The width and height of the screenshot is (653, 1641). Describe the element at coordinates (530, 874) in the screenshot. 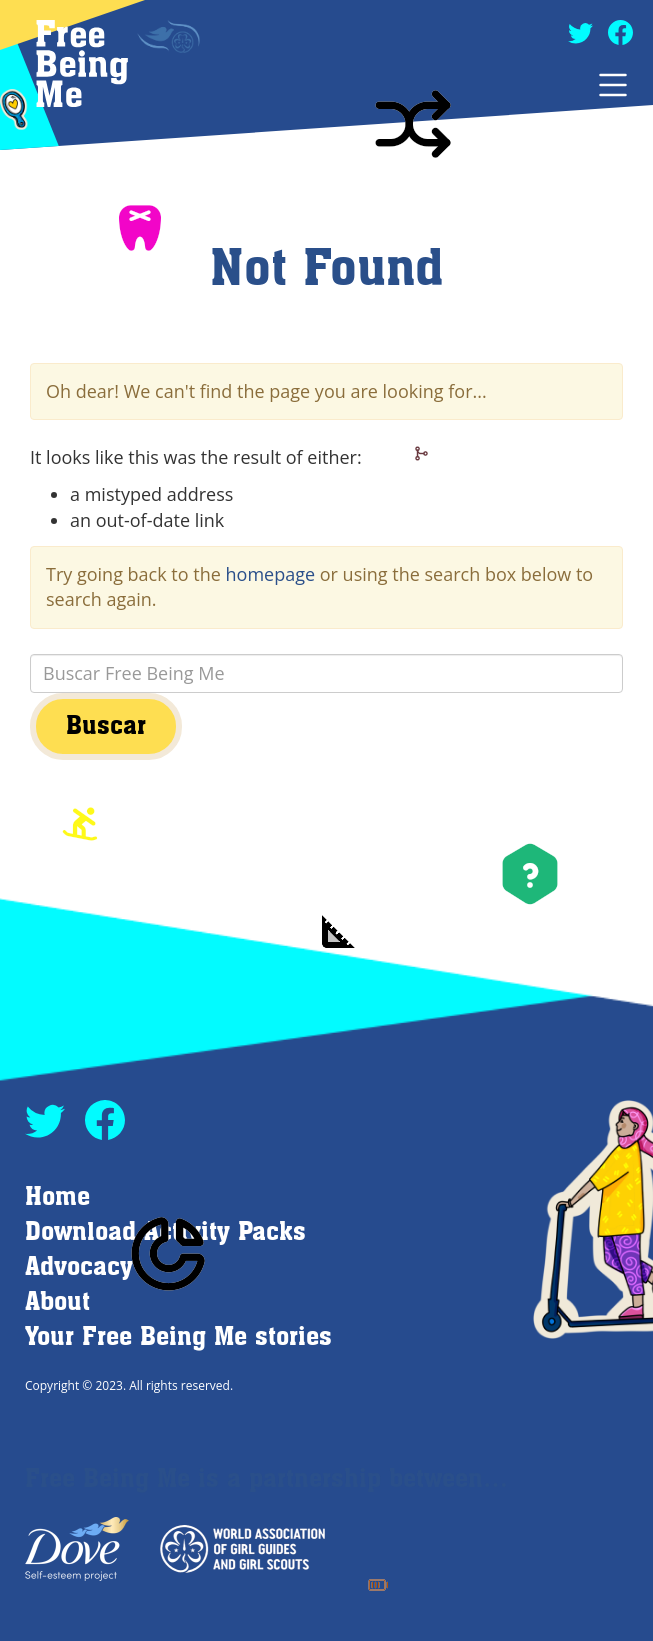

I see `access help or support options` at that location.